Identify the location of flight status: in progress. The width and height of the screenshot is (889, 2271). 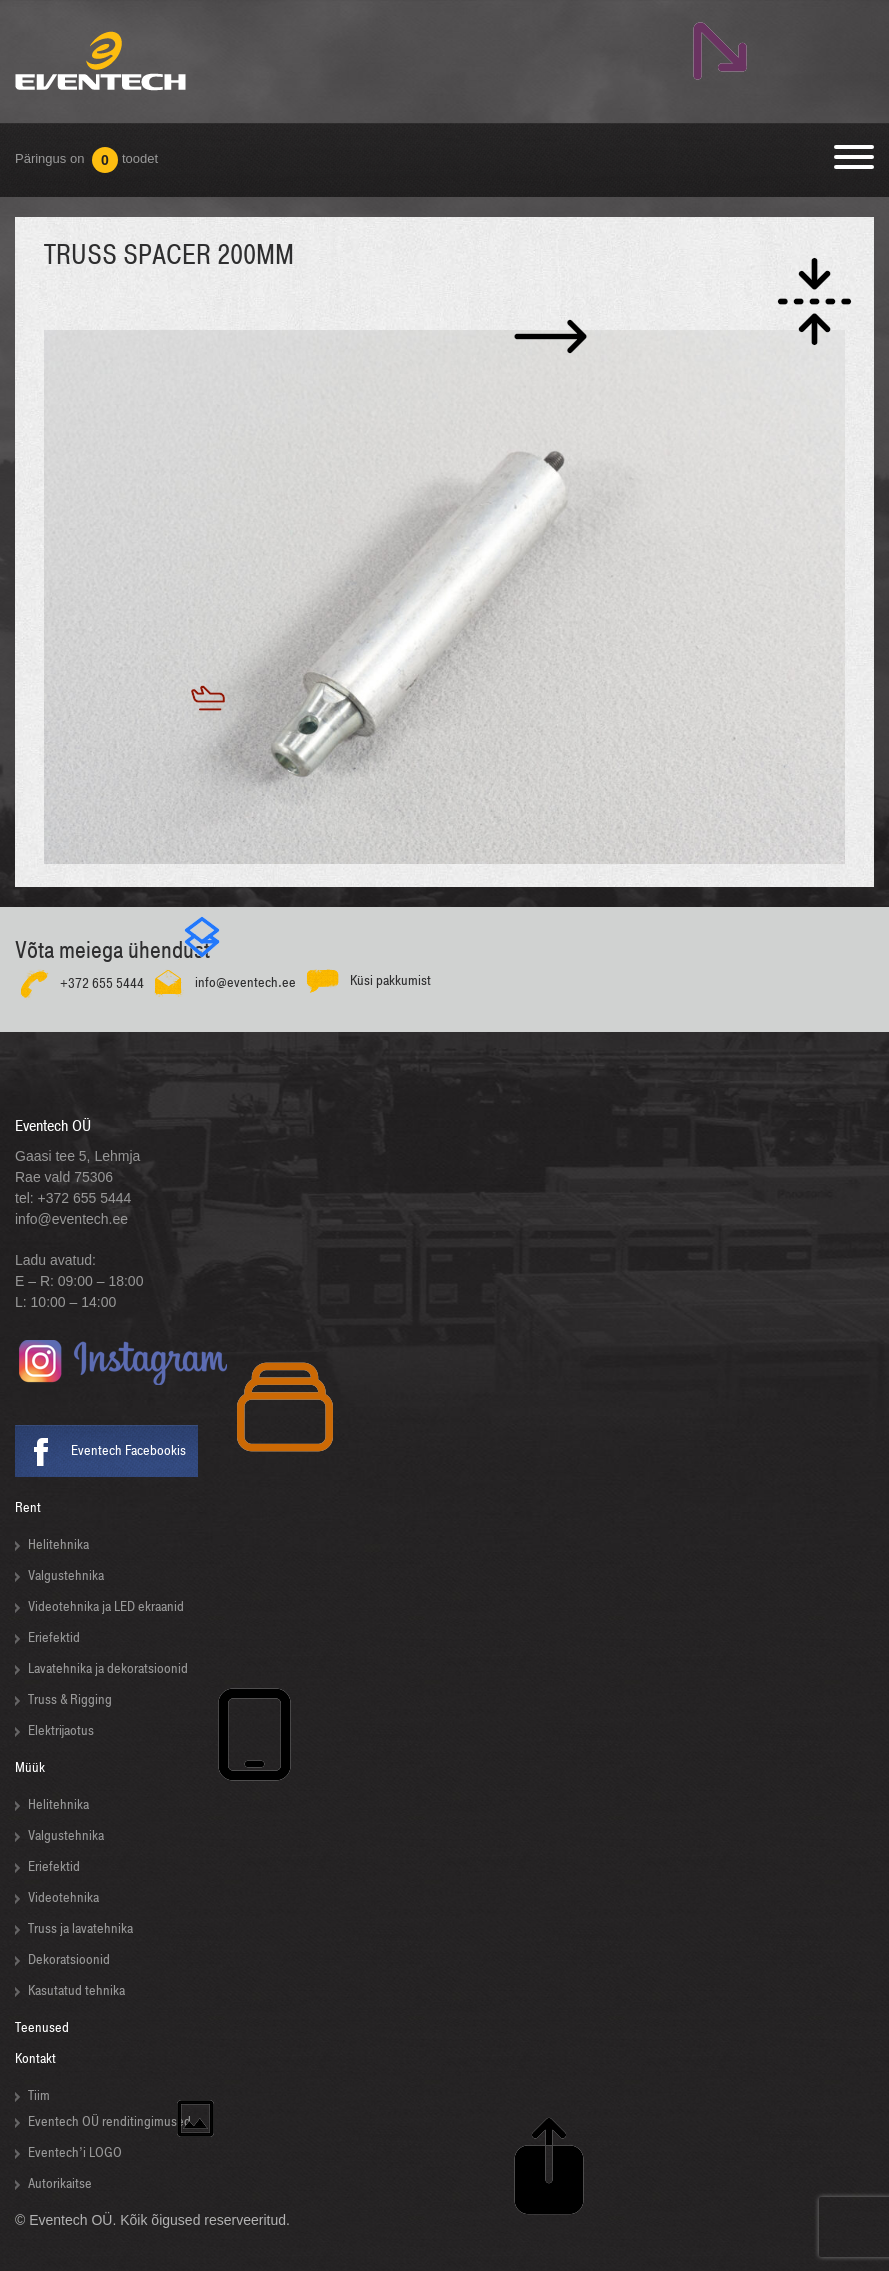
(208, 697).